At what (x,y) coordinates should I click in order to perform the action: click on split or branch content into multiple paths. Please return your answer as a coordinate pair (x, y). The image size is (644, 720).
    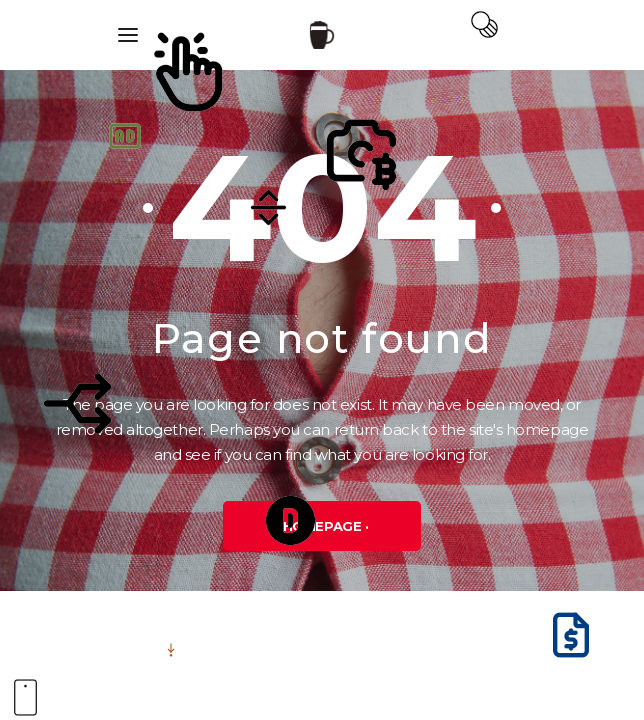
    Looking at the image, I should click on (77, 403).